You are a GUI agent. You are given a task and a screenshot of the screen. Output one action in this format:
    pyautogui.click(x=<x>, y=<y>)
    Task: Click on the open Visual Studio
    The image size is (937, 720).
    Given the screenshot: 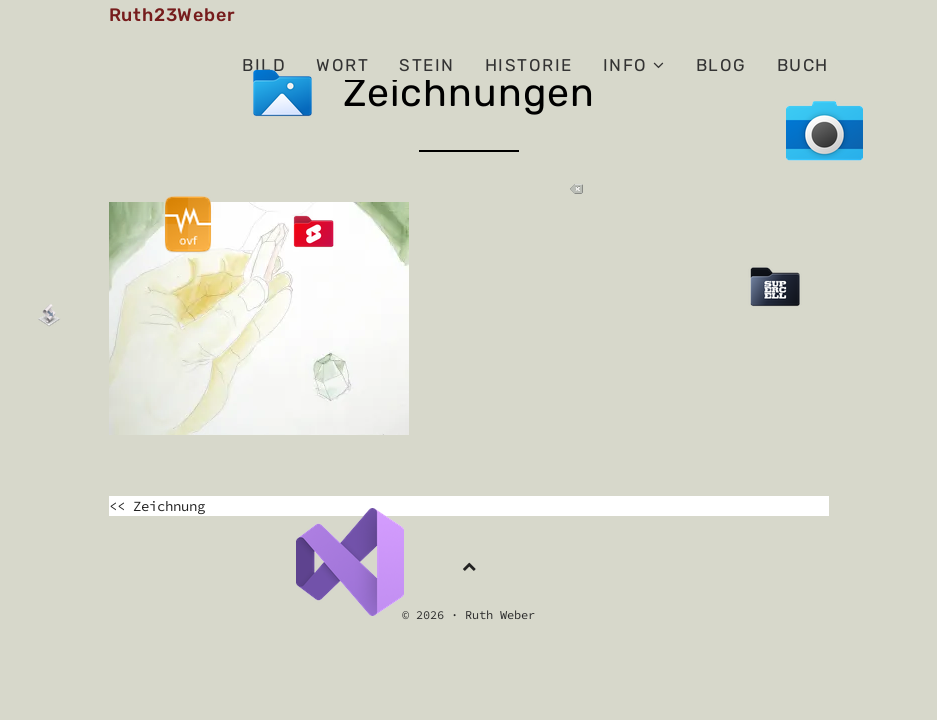 What is the action you would take?
    pyautogui.click(x=350, y=562)
    